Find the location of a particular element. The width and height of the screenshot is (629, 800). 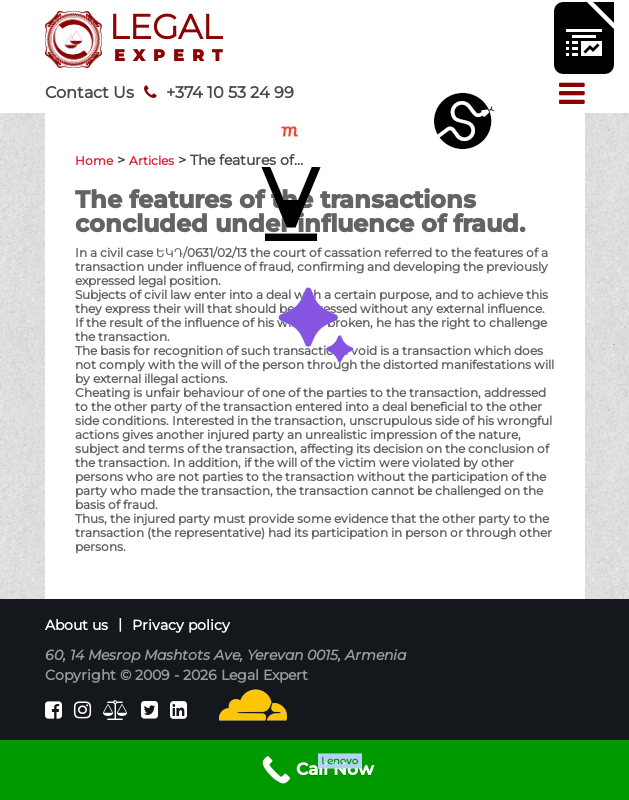

visit viblo platform is located at coordinates (291, 204).